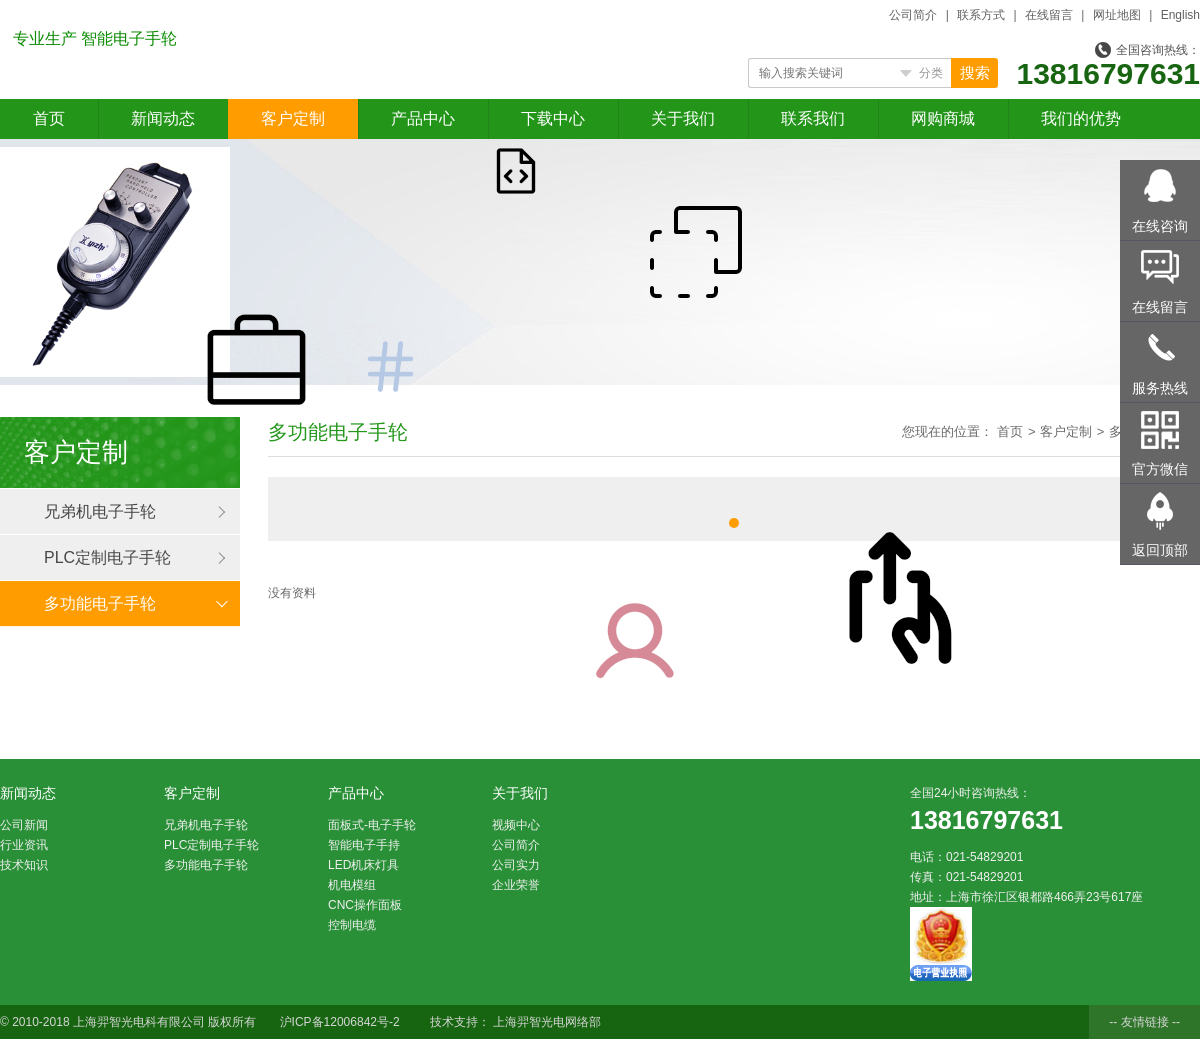 The height and width of the screenshot is (1039, 1200). Describe the element at coordinates (696, 252) in the screenshot. I see `bring selection to front layer` at that location.